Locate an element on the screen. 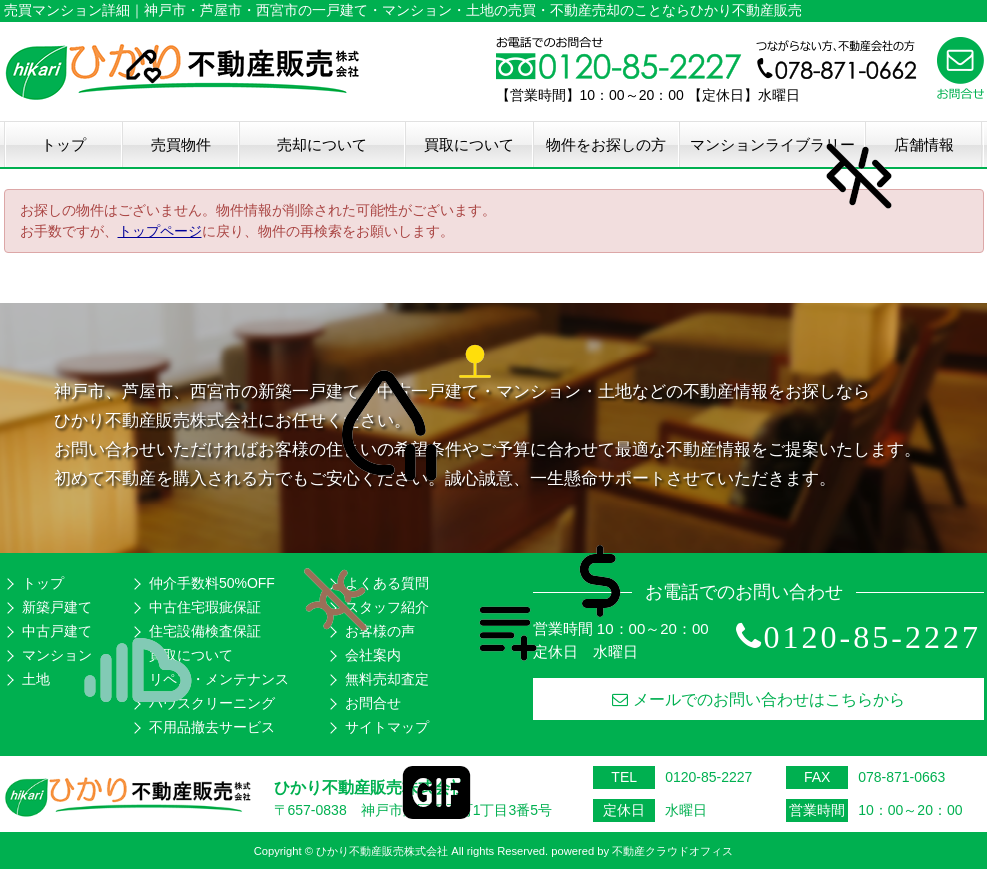  edit your favorites or liked items is located at coordinates (142, 64).